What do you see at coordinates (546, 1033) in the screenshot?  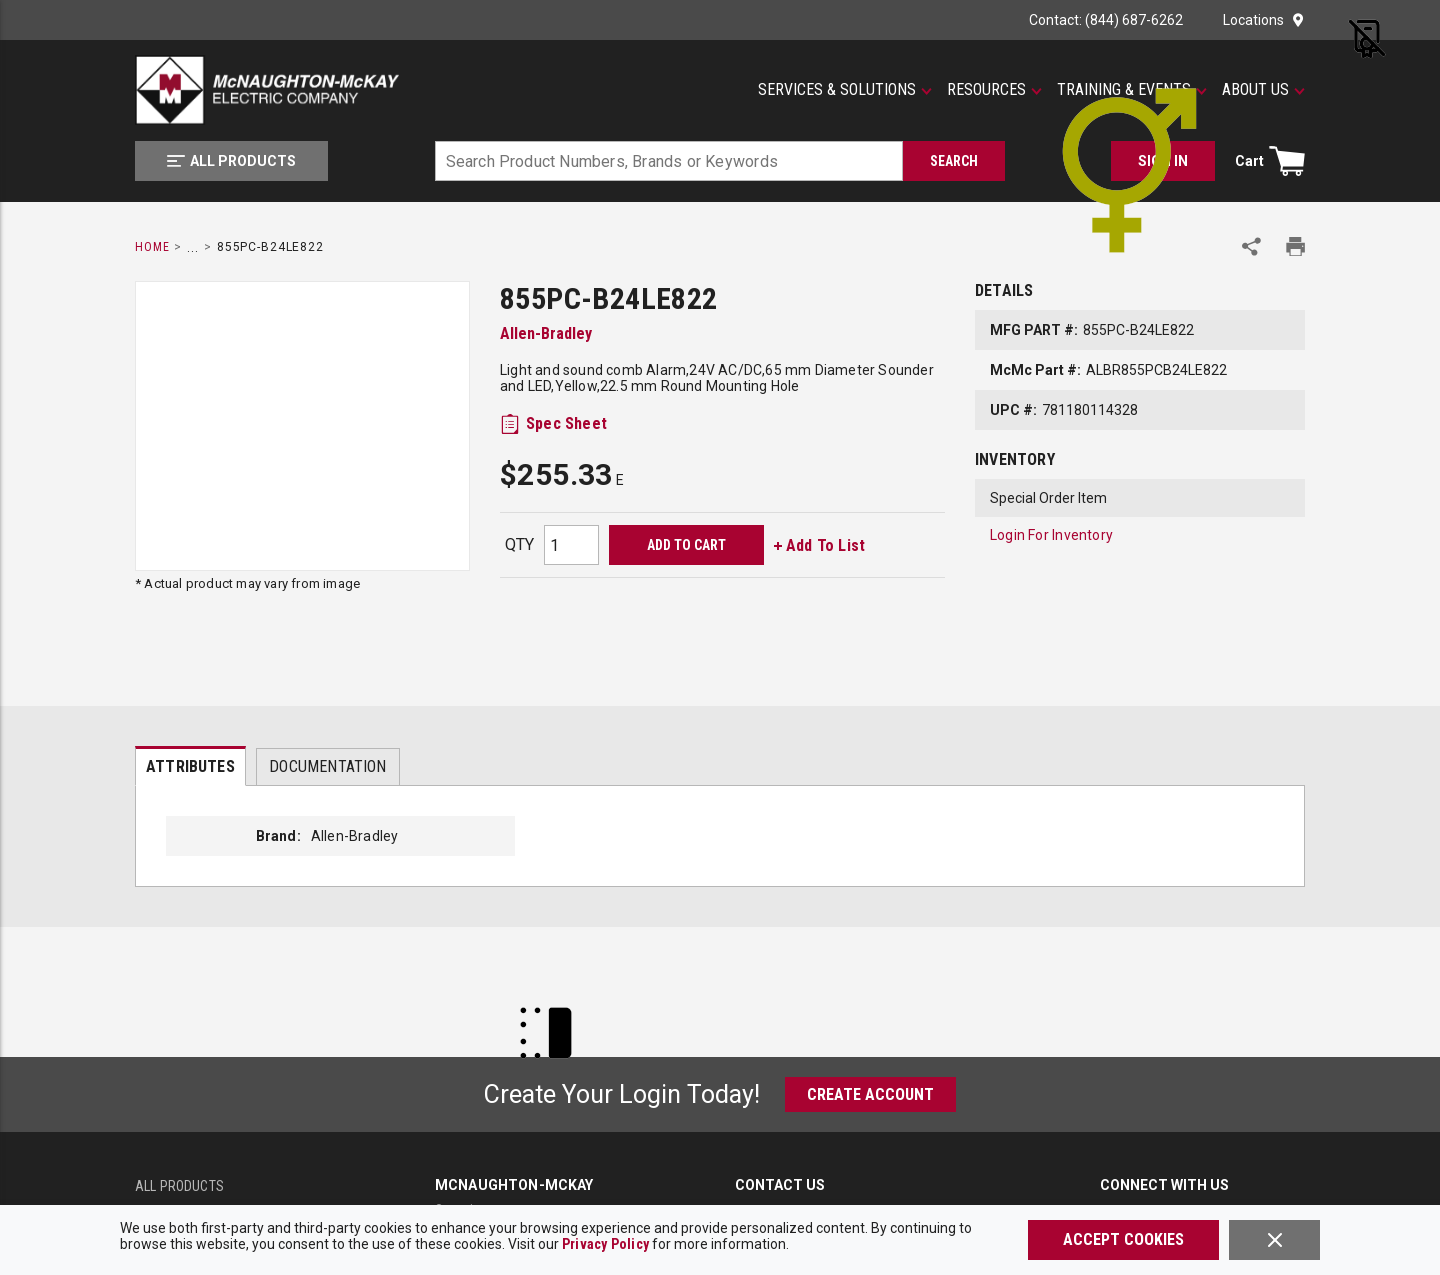 I see `align content to the right edge` at bounding box center [546, 1033].